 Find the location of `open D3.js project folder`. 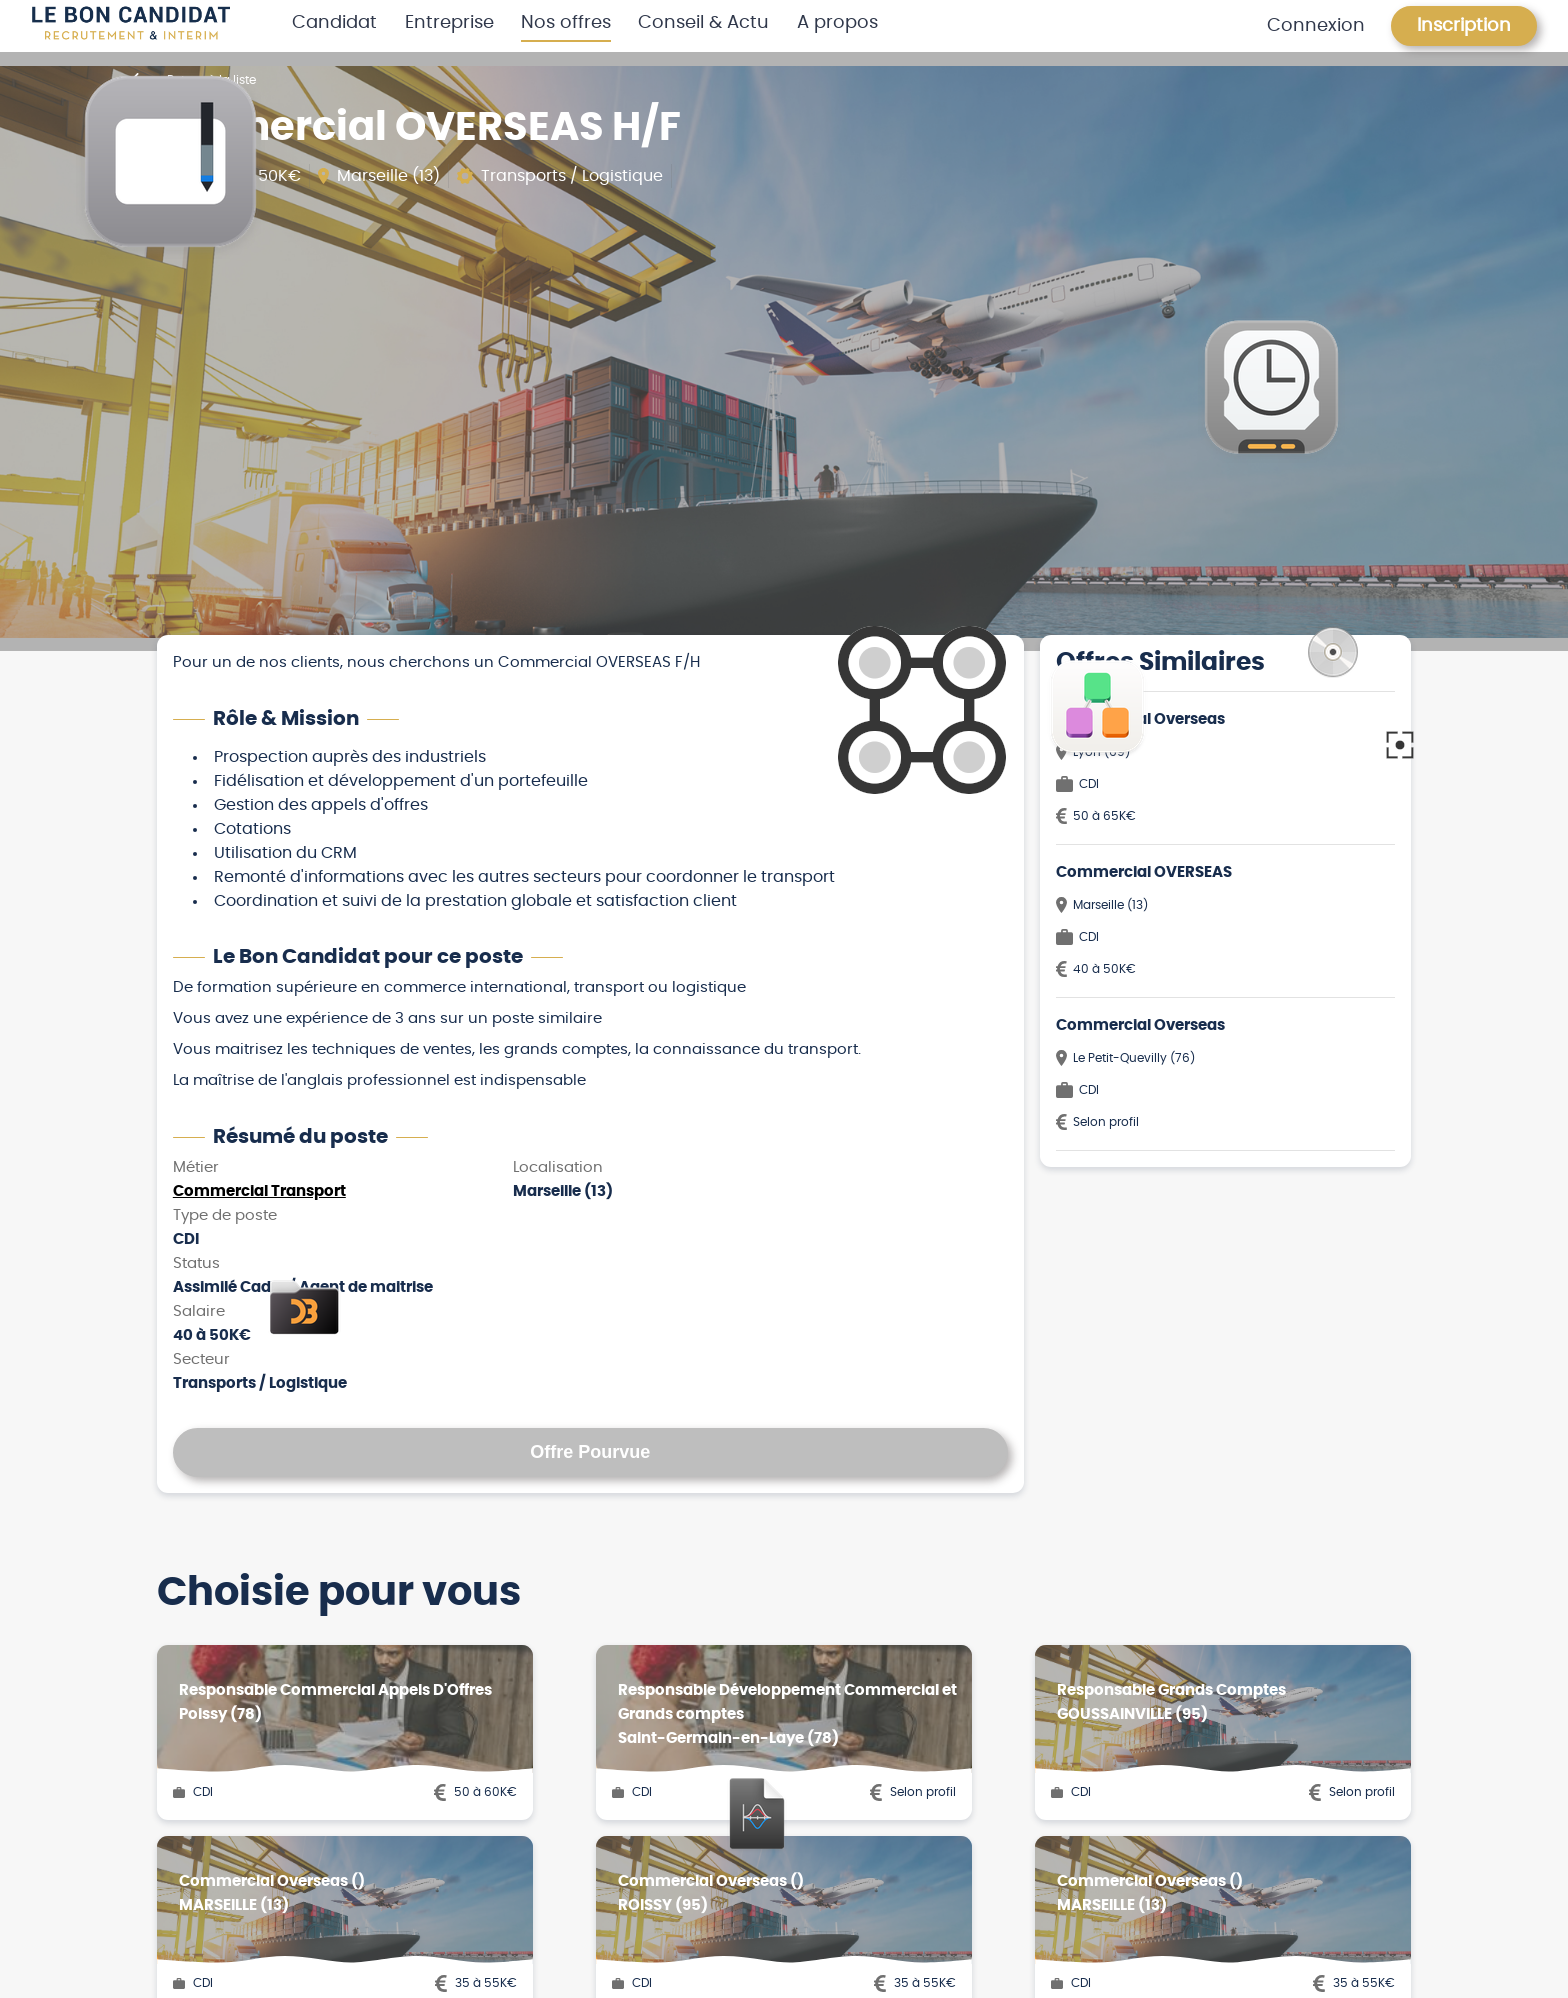

open D3.js project folder is located at coordinates (304, 1309).